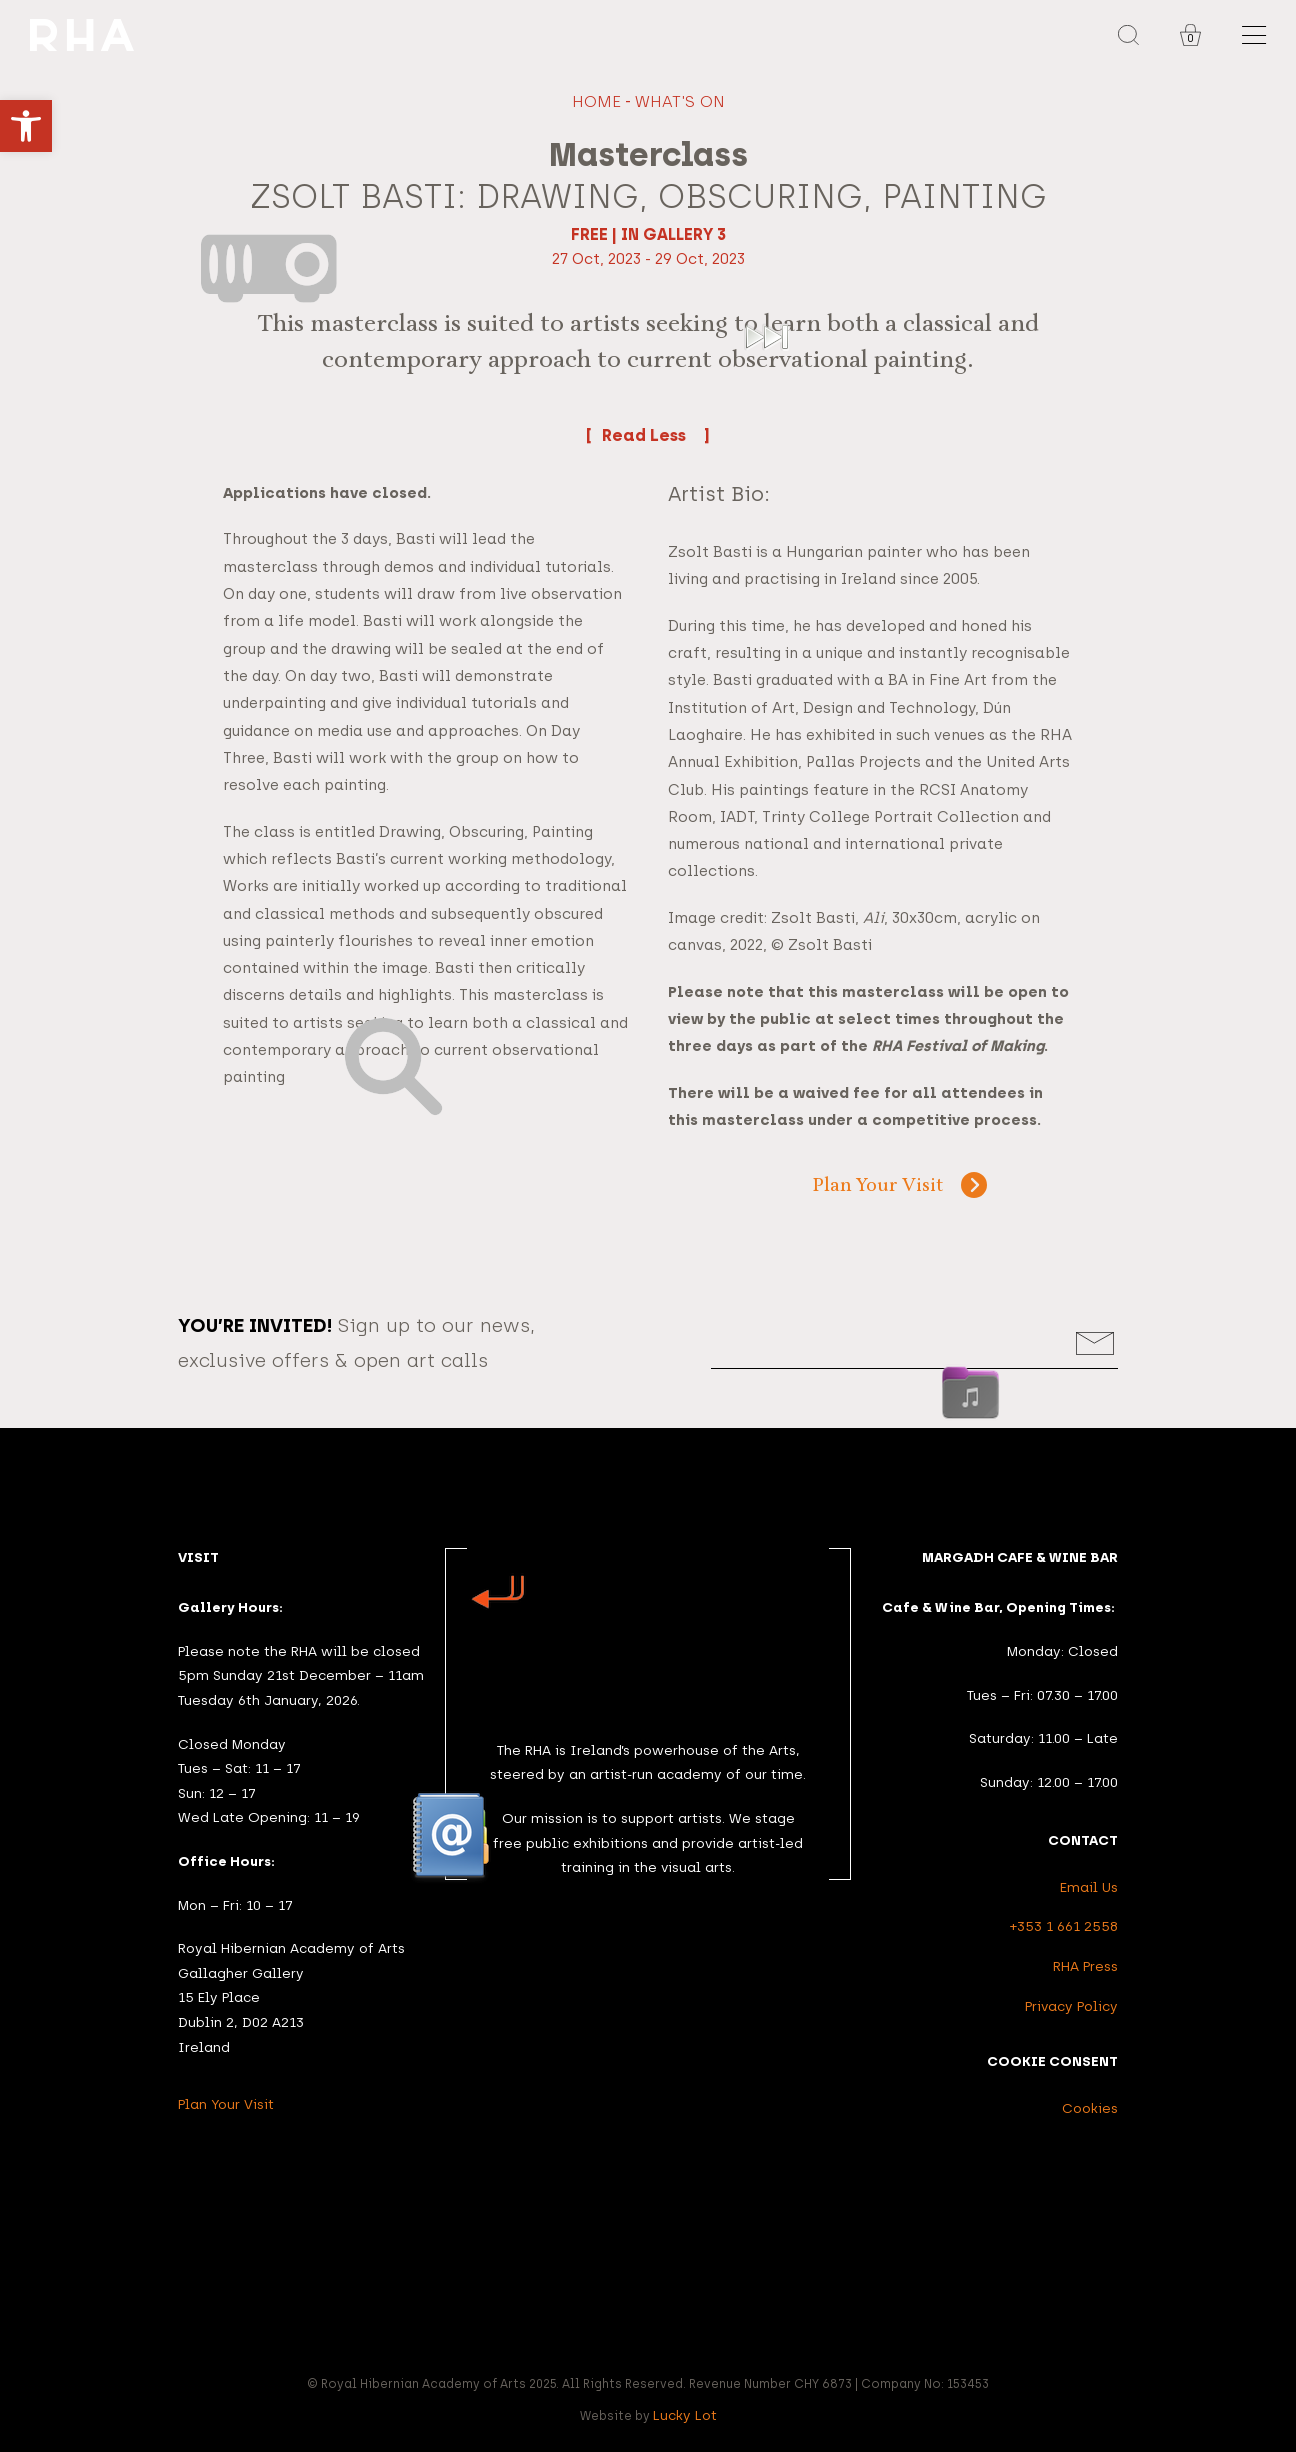 This screenshot has width=1296, height=2452. Describe the element at coordinates (767, 337) in the screenshot. I see `skip to the next track or media item` at that location.